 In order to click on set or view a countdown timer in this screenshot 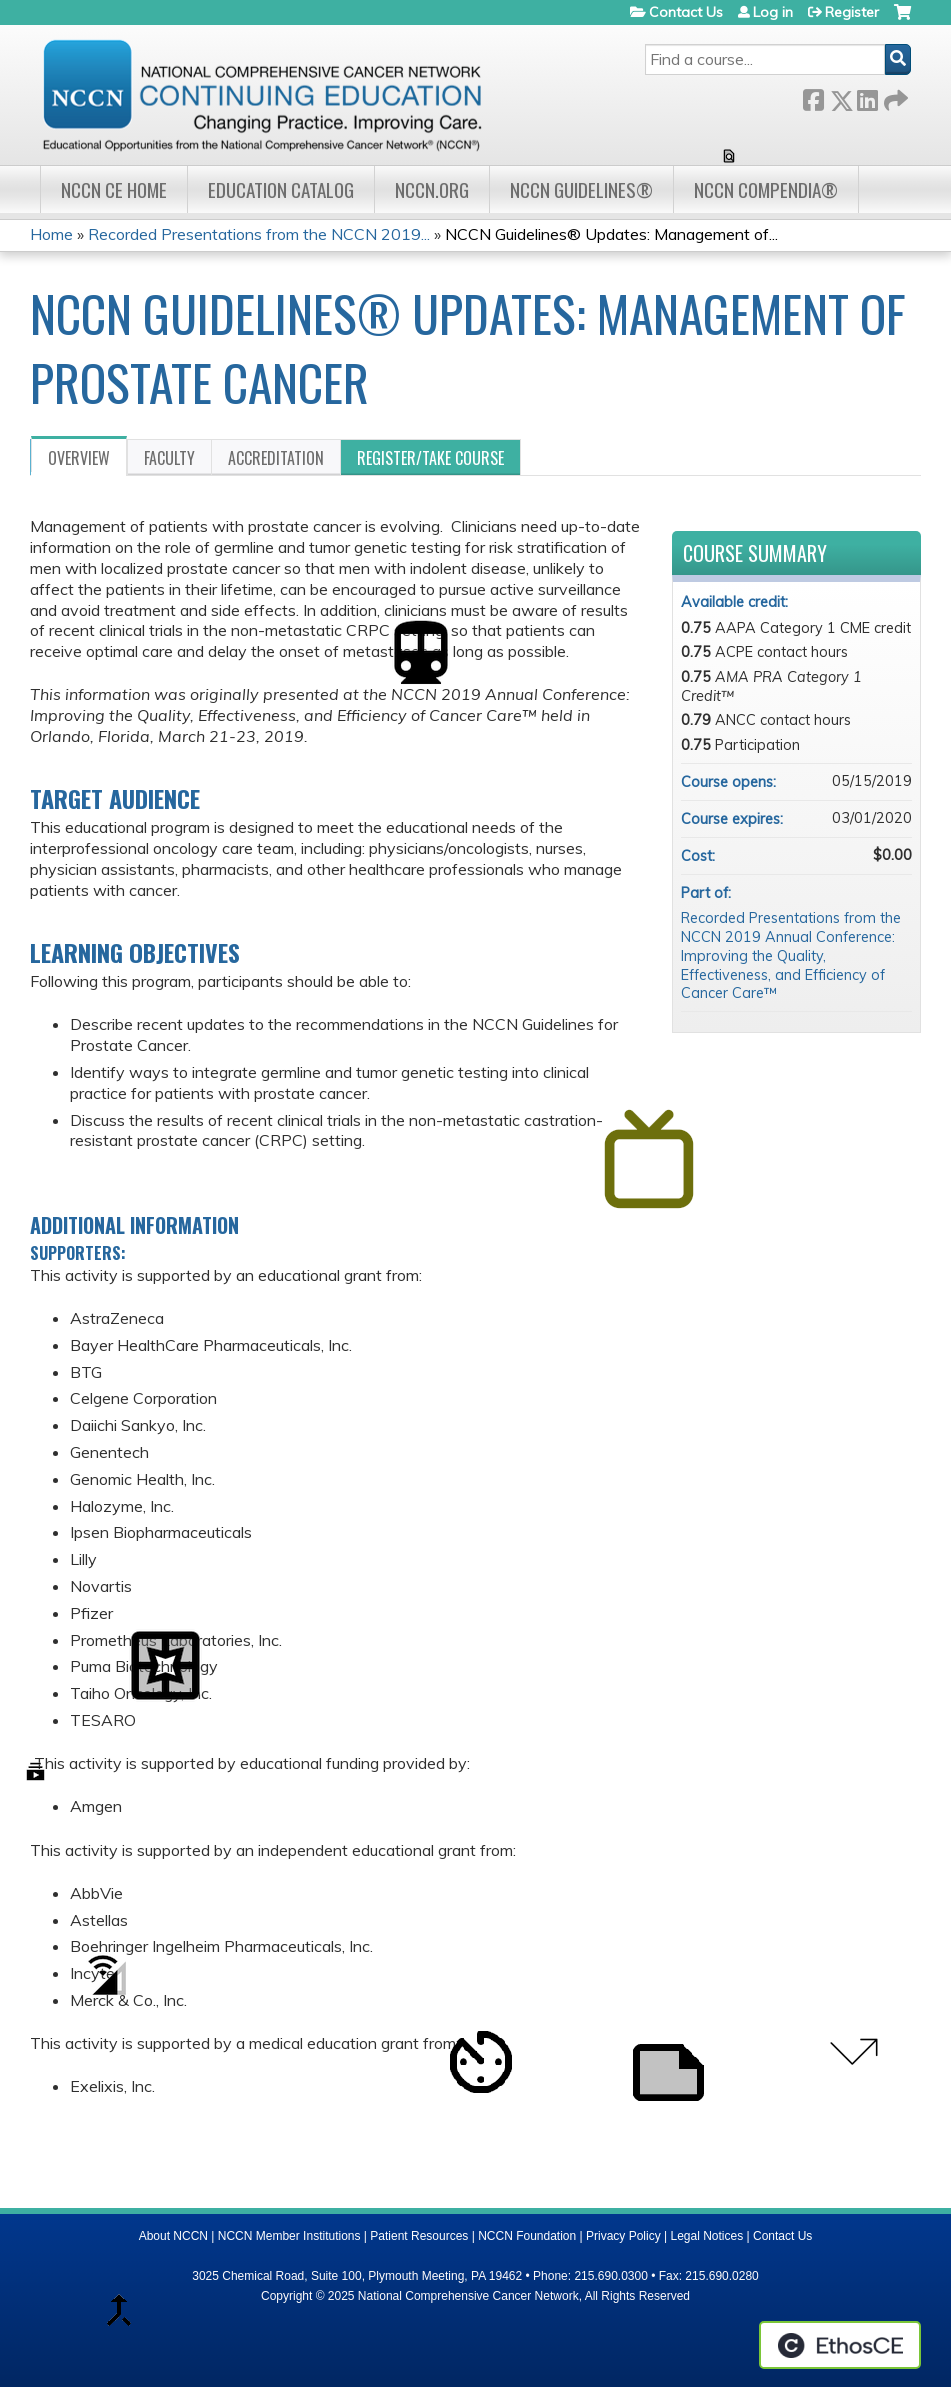, I will do `click(481, 2062)`.